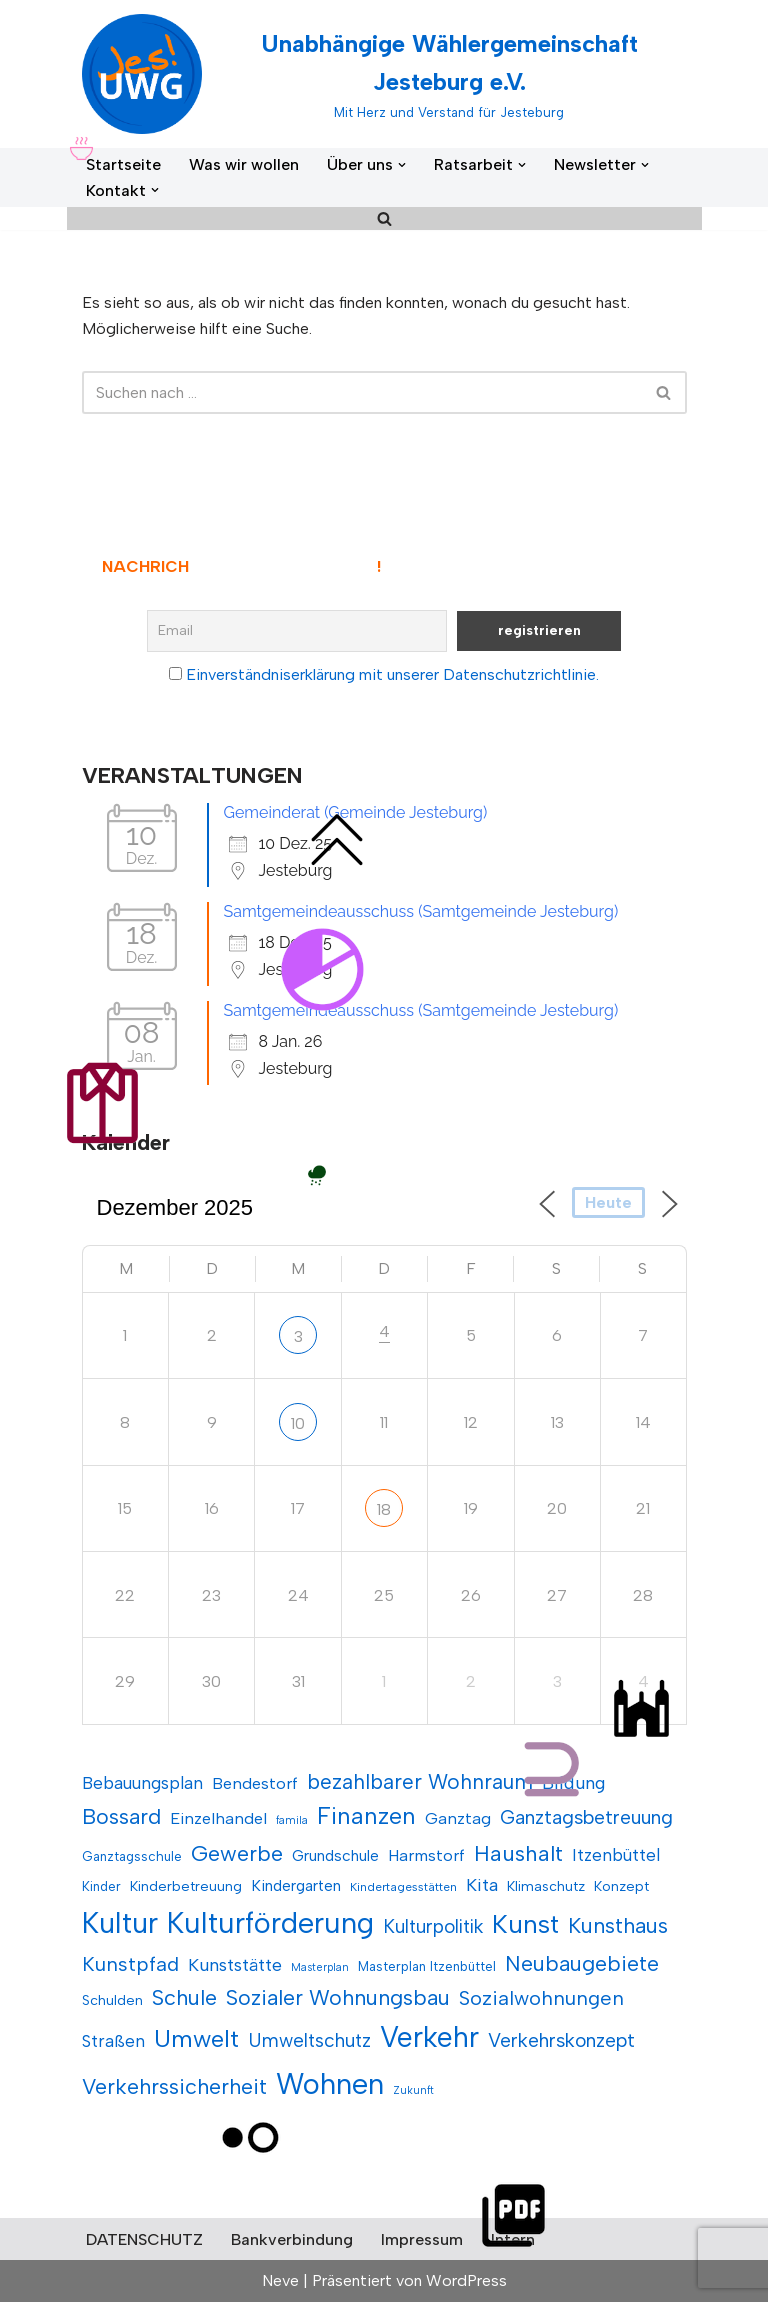 Image resolution: width=768 pixels, height=2302 pixels. Describe the element at coordinates (513, 2215) in the screenshot. I see `save or export as PDF` at that location.